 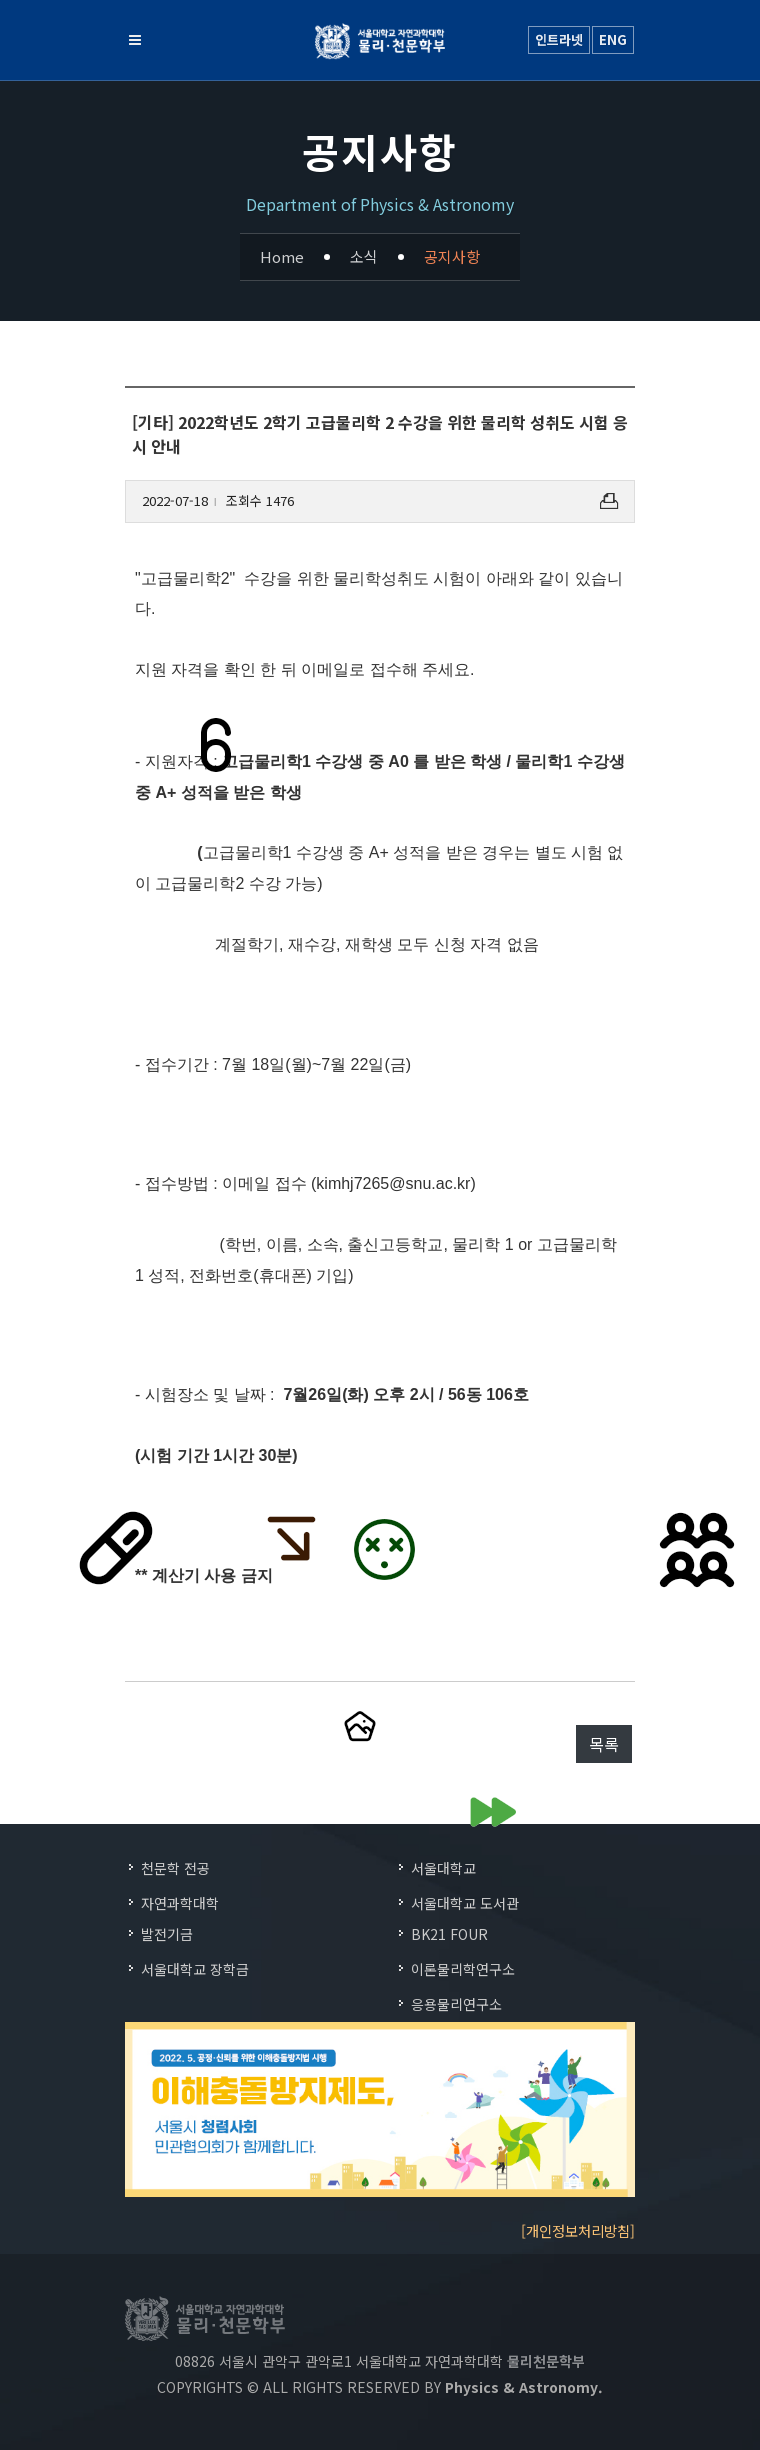 What do you see at coordinates (360, 1727) in the screenshot?
I see `view images in a pentagon-shaped frame` at bounding box center [360, 1727].